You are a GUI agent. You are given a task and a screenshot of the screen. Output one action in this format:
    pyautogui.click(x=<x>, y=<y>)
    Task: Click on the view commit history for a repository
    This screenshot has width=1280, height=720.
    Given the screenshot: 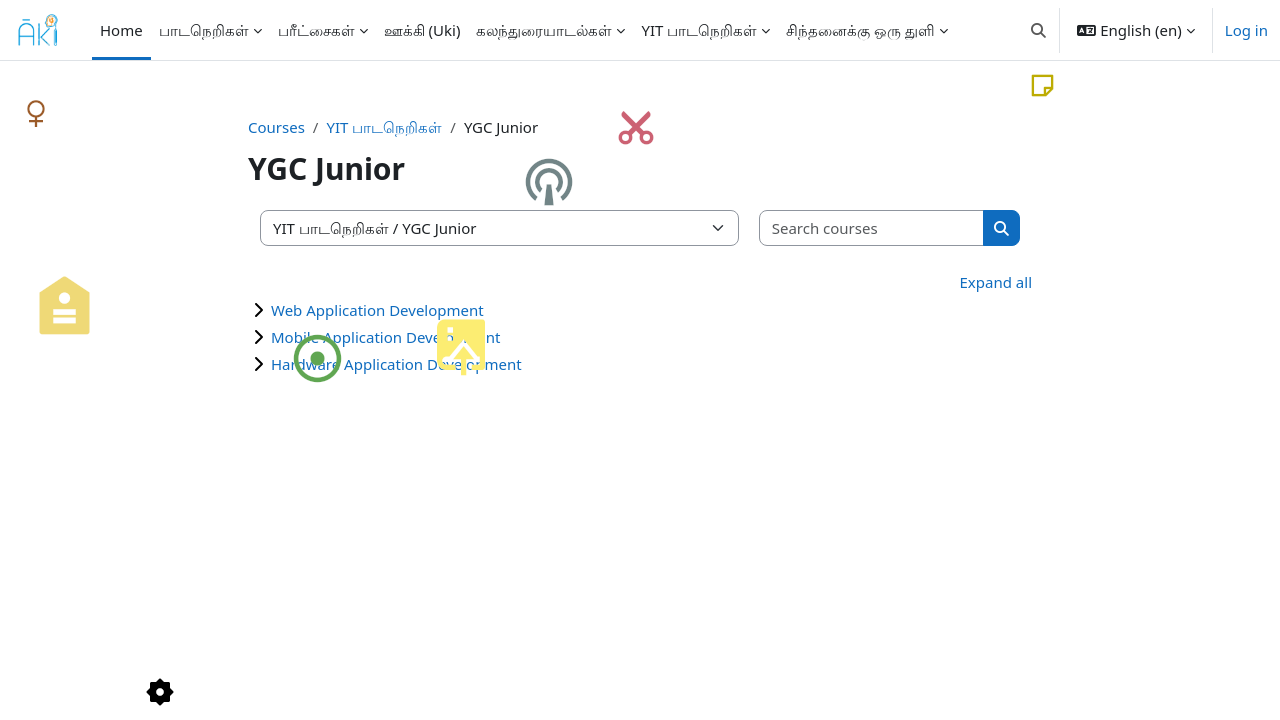 What is the action you would take?
    pyautogui.click(x=461, y=346)
    